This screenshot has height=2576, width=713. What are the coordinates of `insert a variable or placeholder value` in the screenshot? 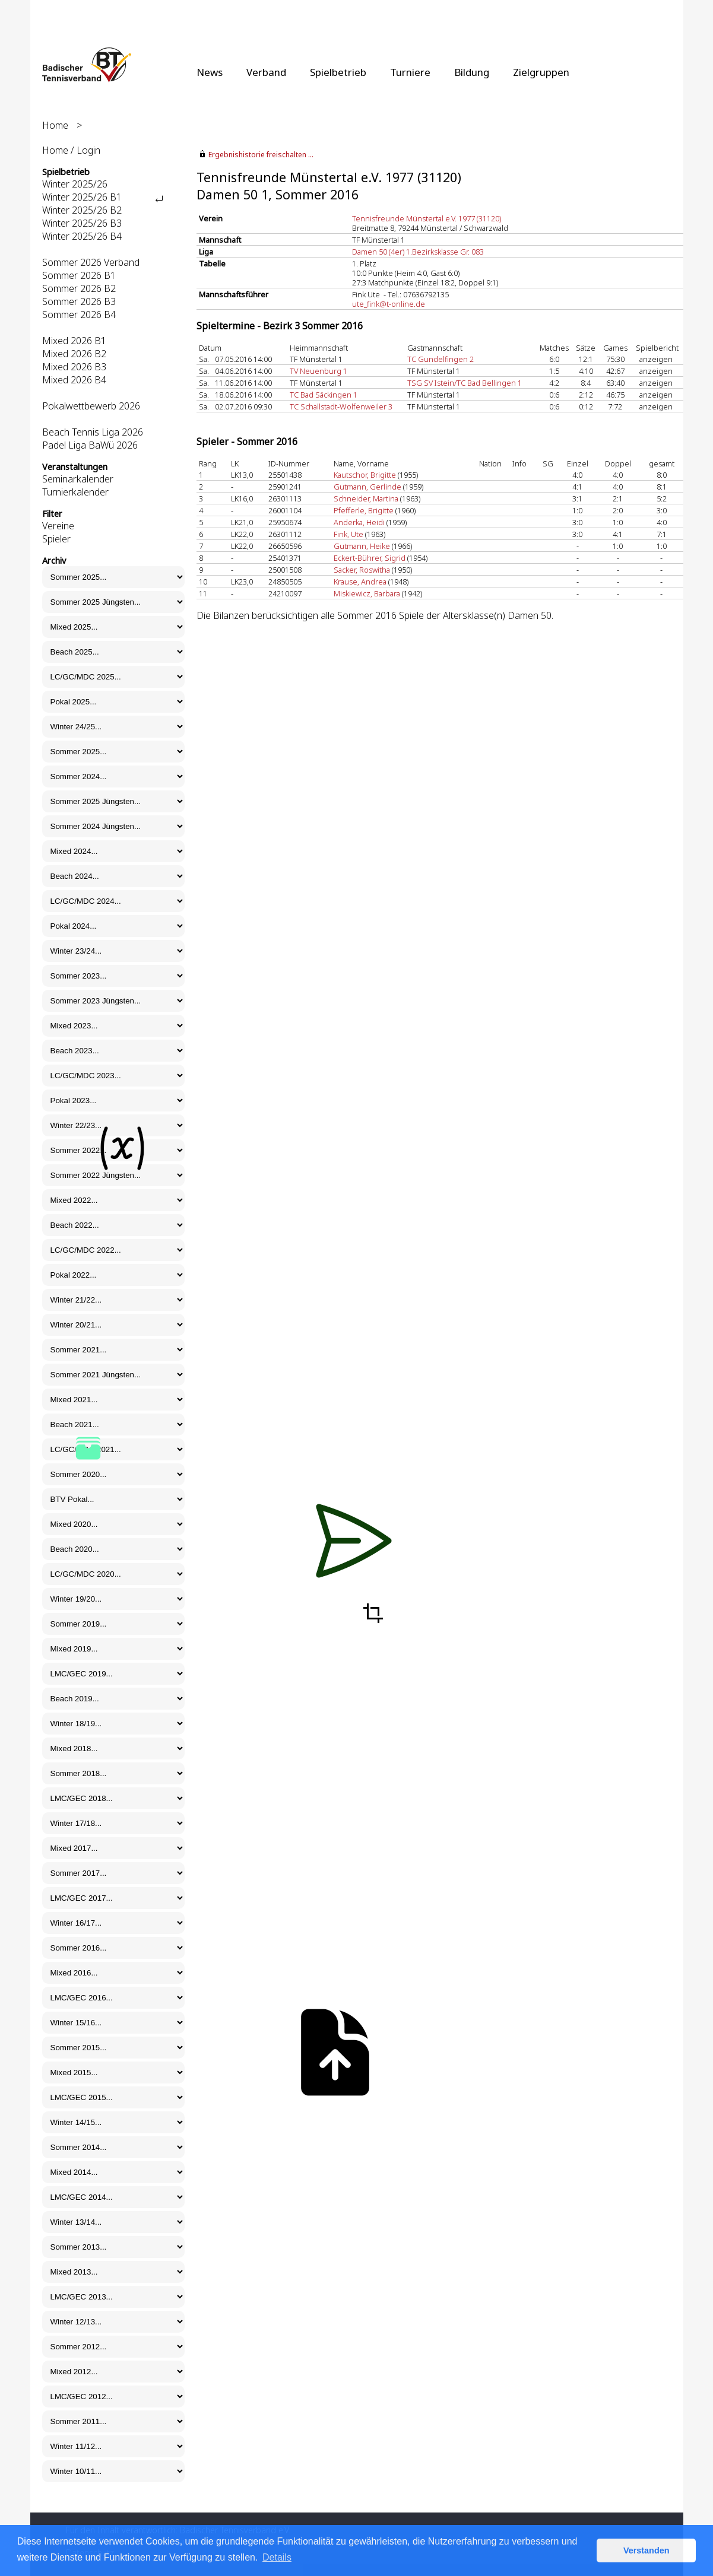 It's located at (122, 1148).